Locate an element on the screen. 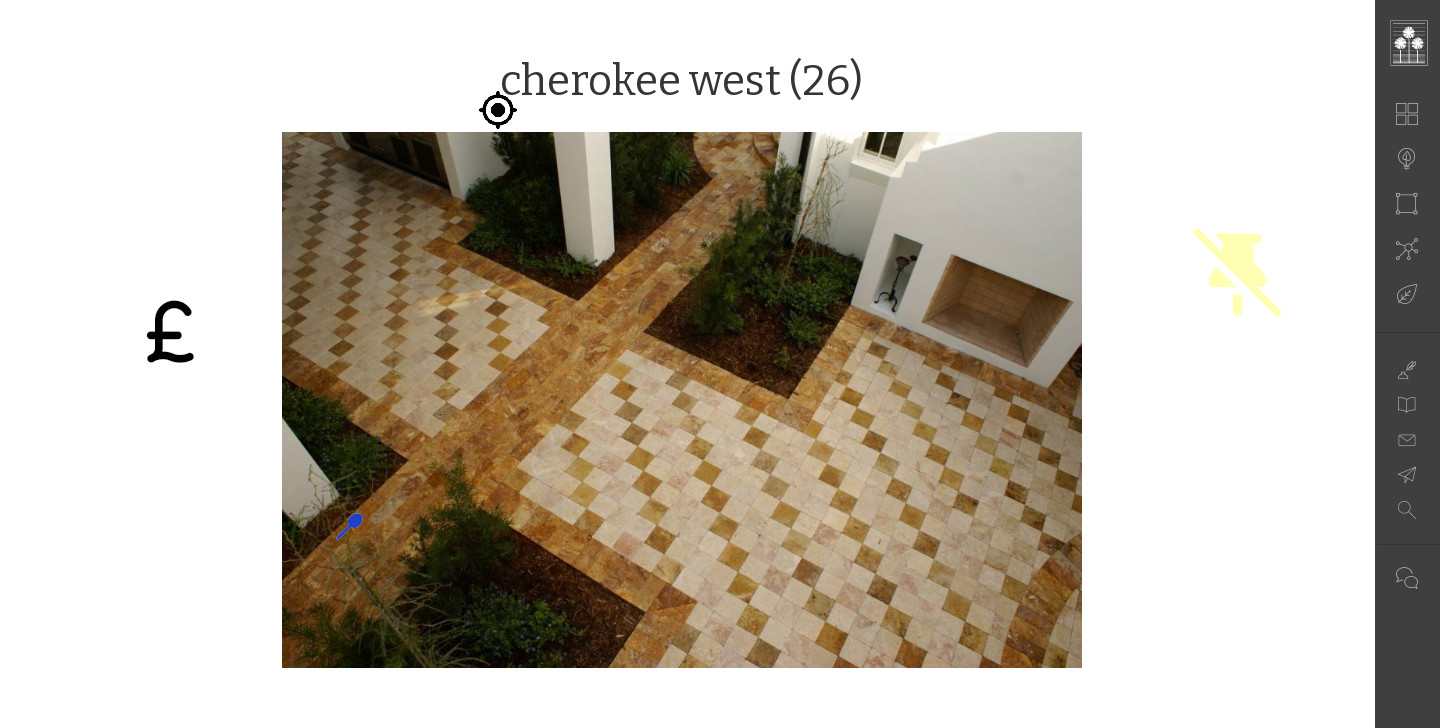 Image resolution: width=1440 pixels, height=728 pixels. view or manage British pound currency is located at coordinates (170, 331).